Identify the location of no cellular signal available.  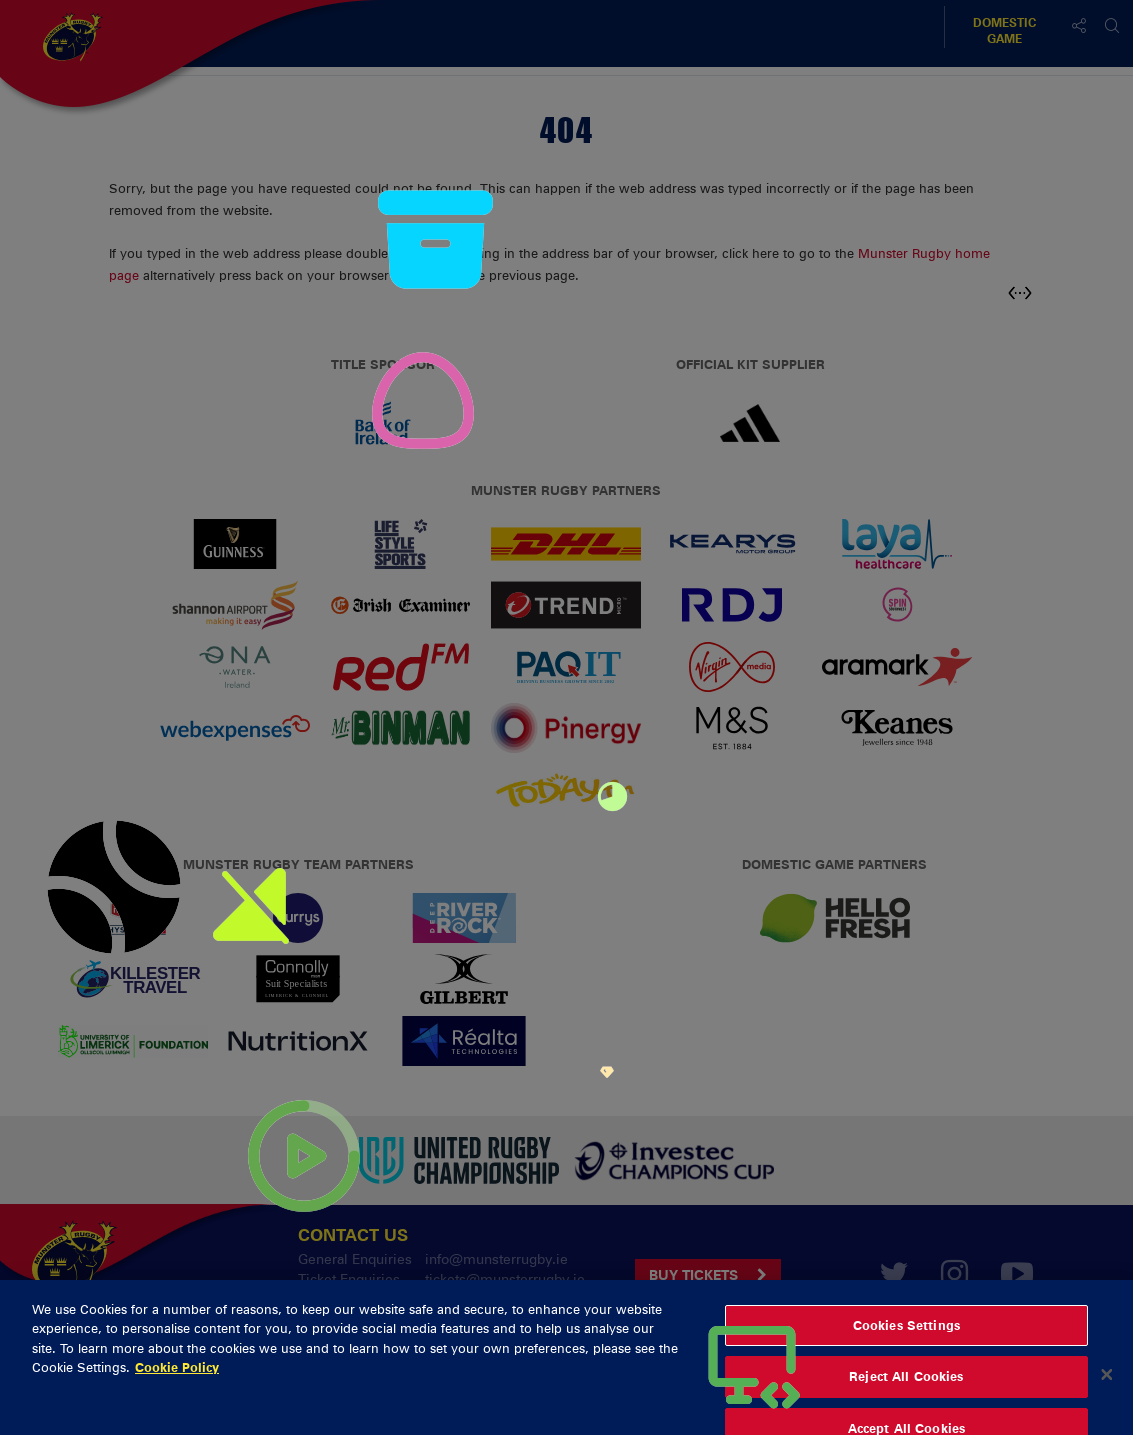
(255, 907).